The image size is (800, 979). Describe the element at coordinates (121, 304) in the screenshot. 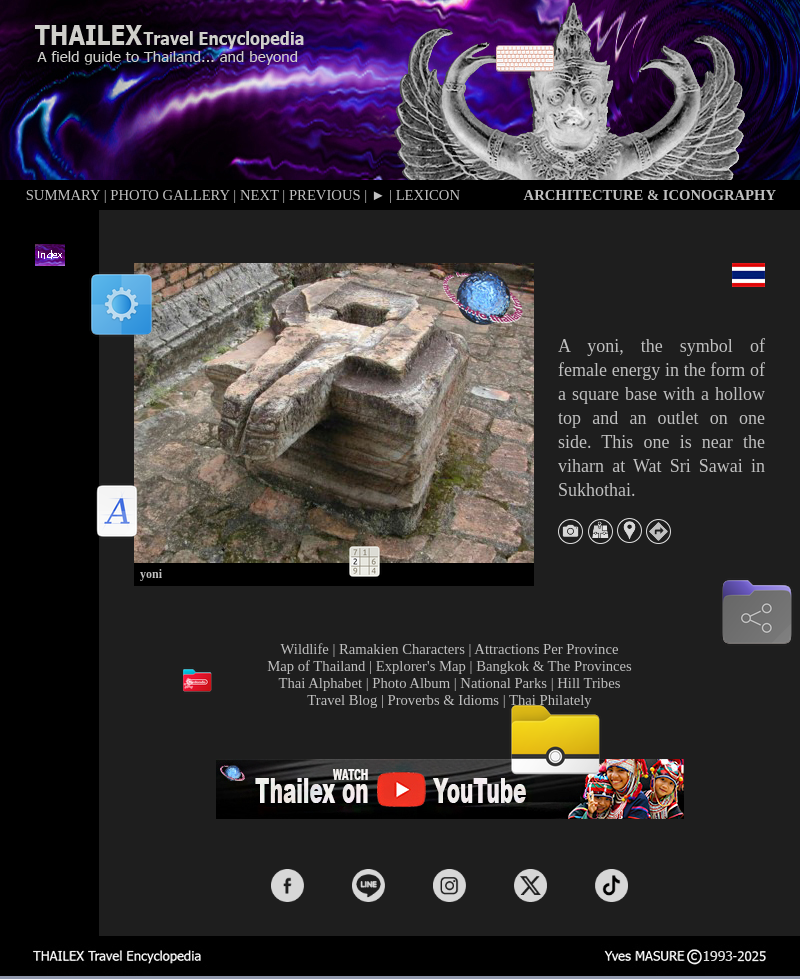

I see `configure default applications for your system` at that location.